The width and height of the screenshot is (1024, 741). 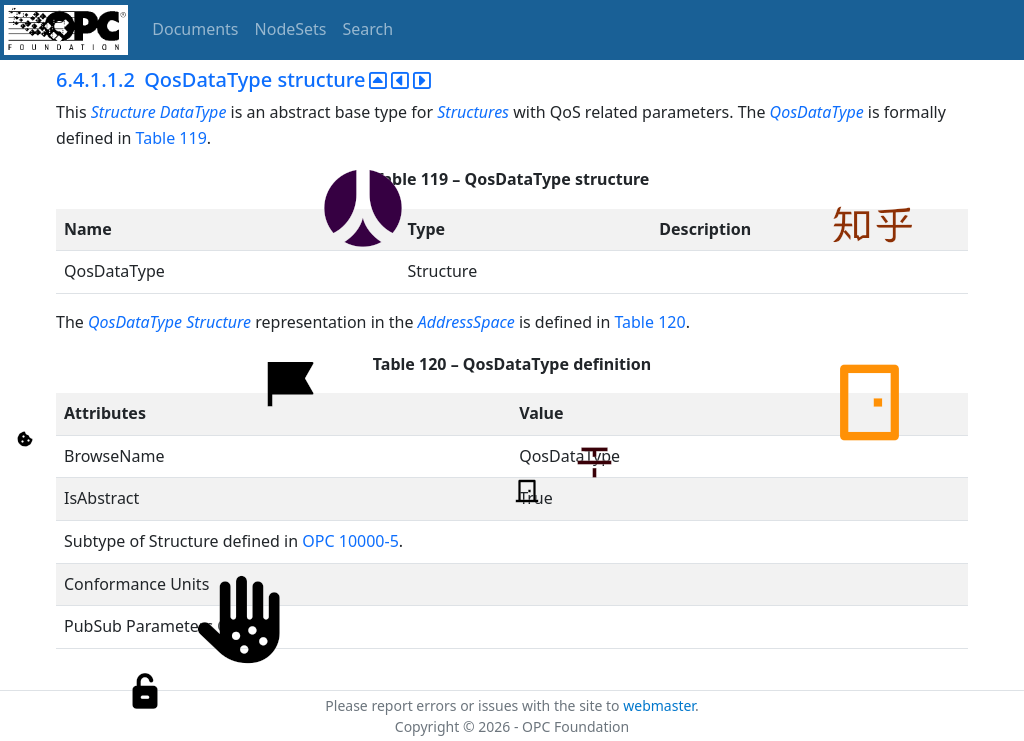 What do you see at coordinates (872, 224) in the screenshot?
I see `open zhihu app or website` at bounding box center [872, 224].